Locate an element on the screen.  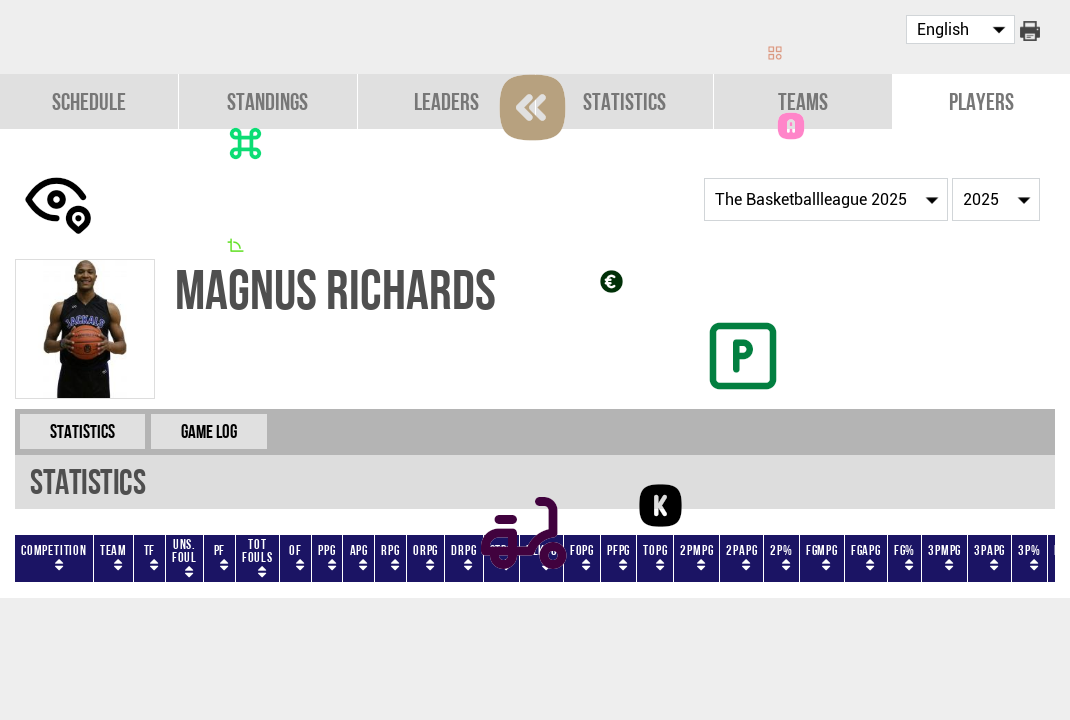
measure or display an angle is located at coordinates (235, 246).